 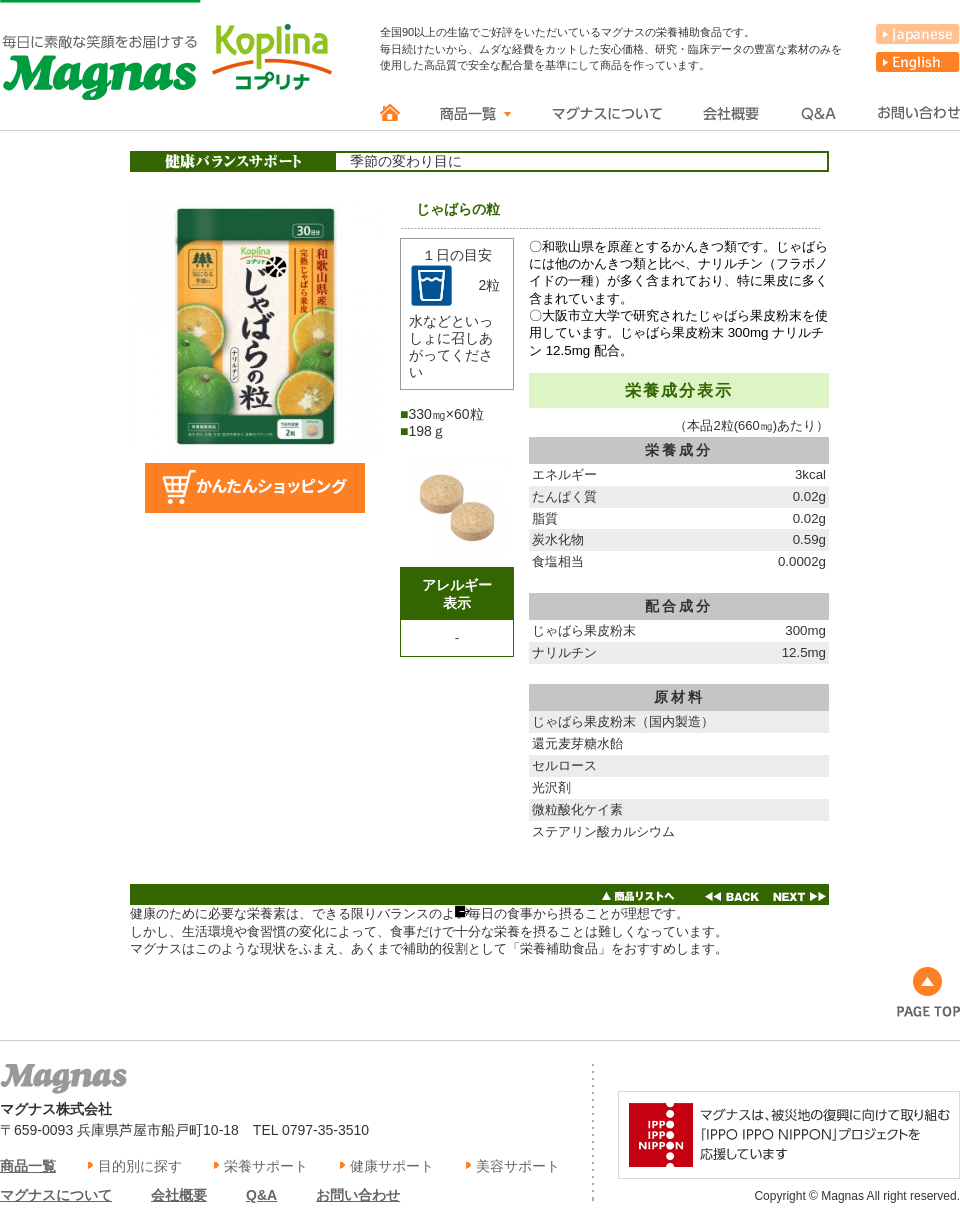 What do you see at coordinates (276, 267) in the screenshot?
I see `access sports or basketball-related content` at bounding box center [276, 267].